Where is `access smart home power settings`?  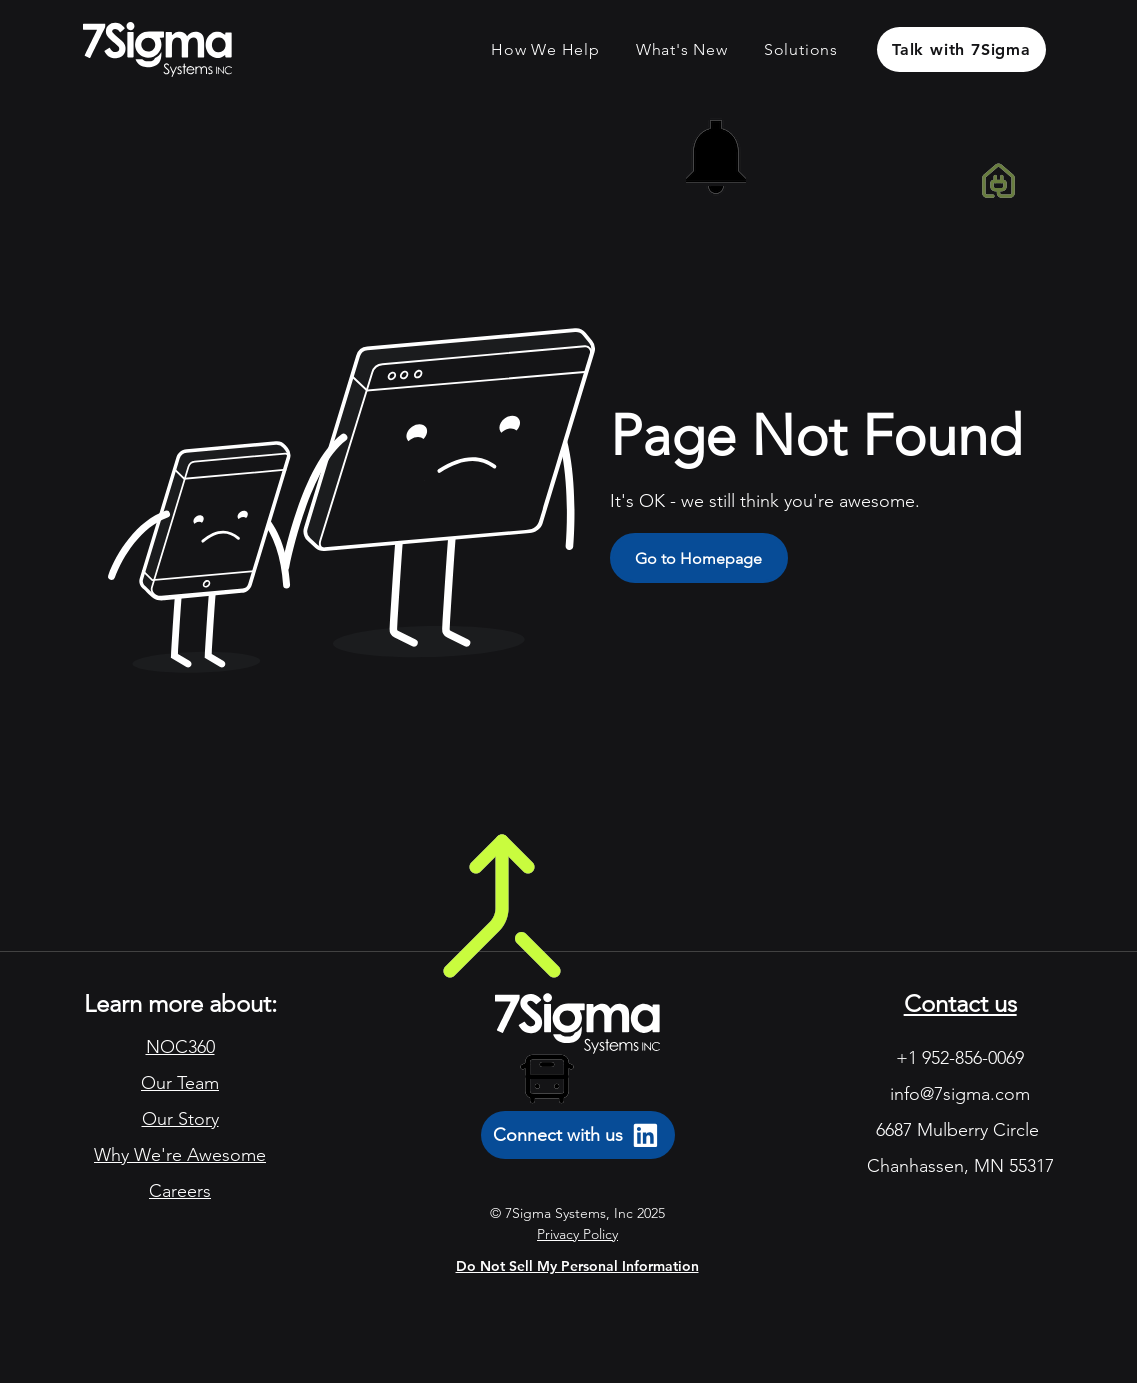
access smart home power settings is located at coordinates (998, 181).